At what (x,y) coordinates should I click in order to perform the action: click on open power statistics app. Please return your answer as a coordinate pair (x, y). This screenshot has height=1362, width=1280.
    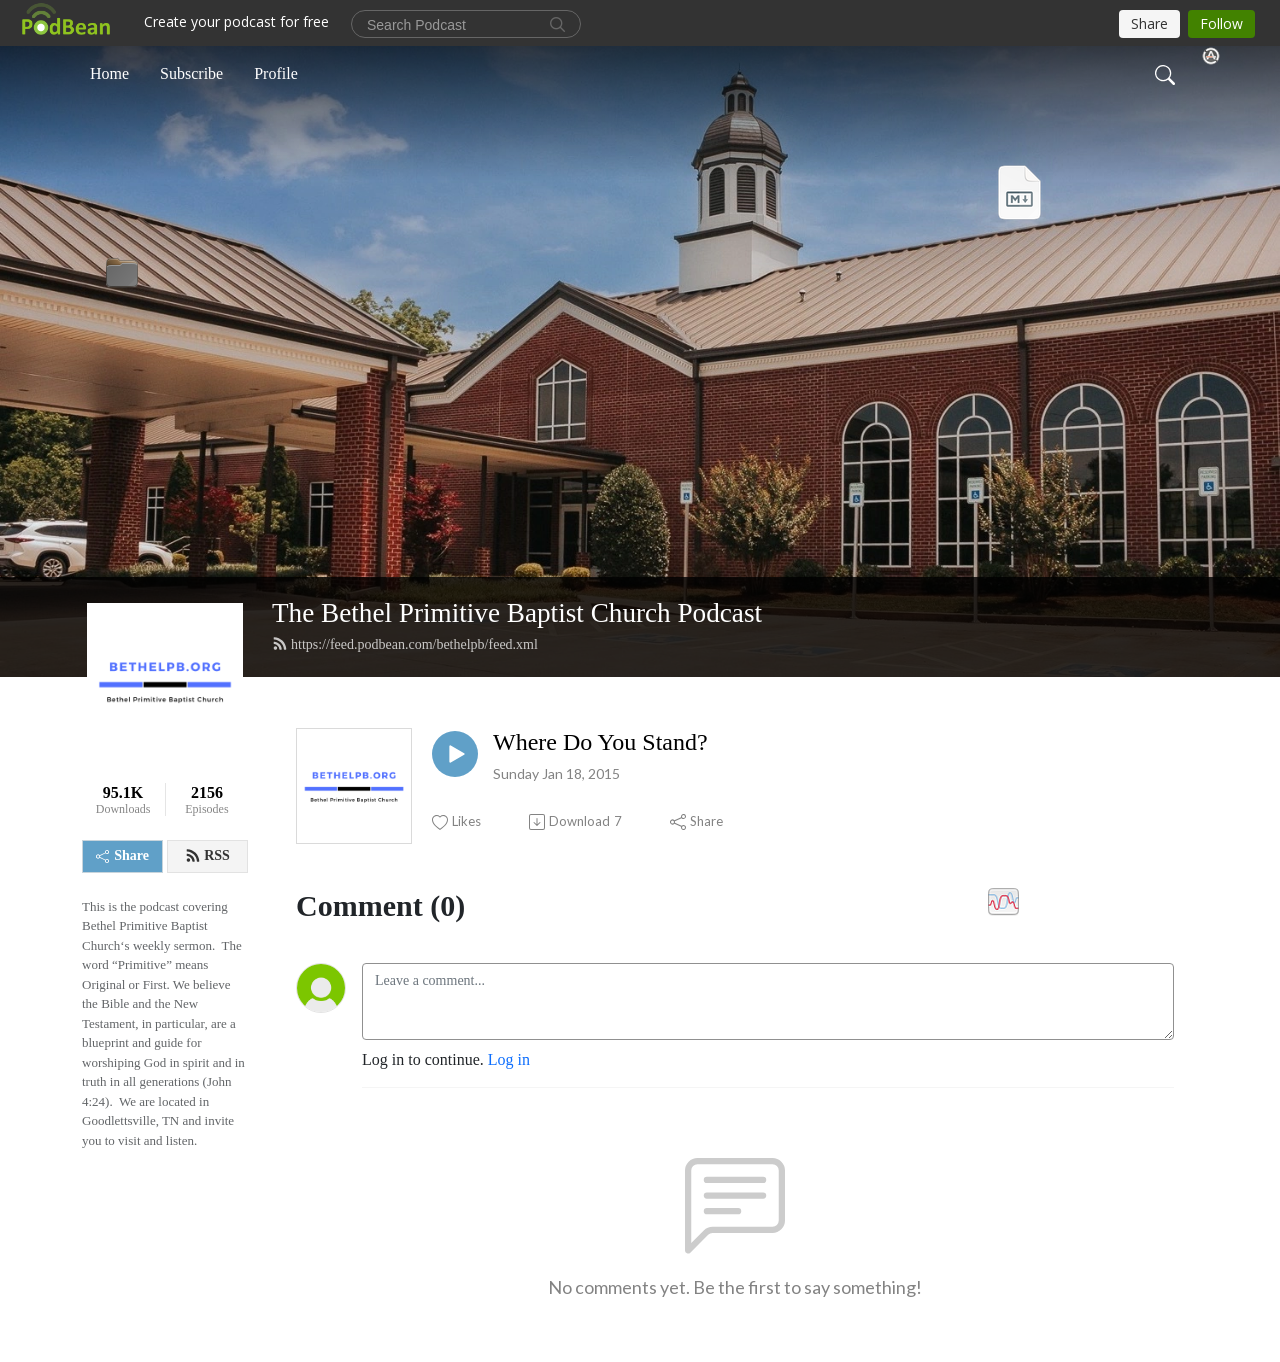
    Looking at the image, I should click on (1003, 901).